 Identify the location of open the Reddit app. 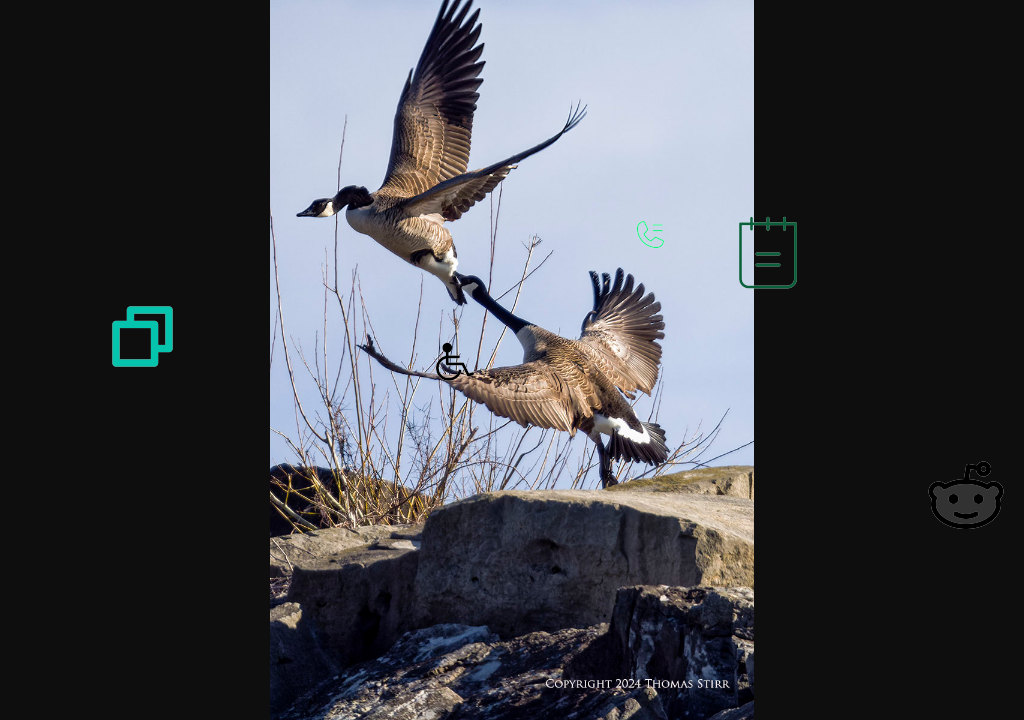
(966, 499).